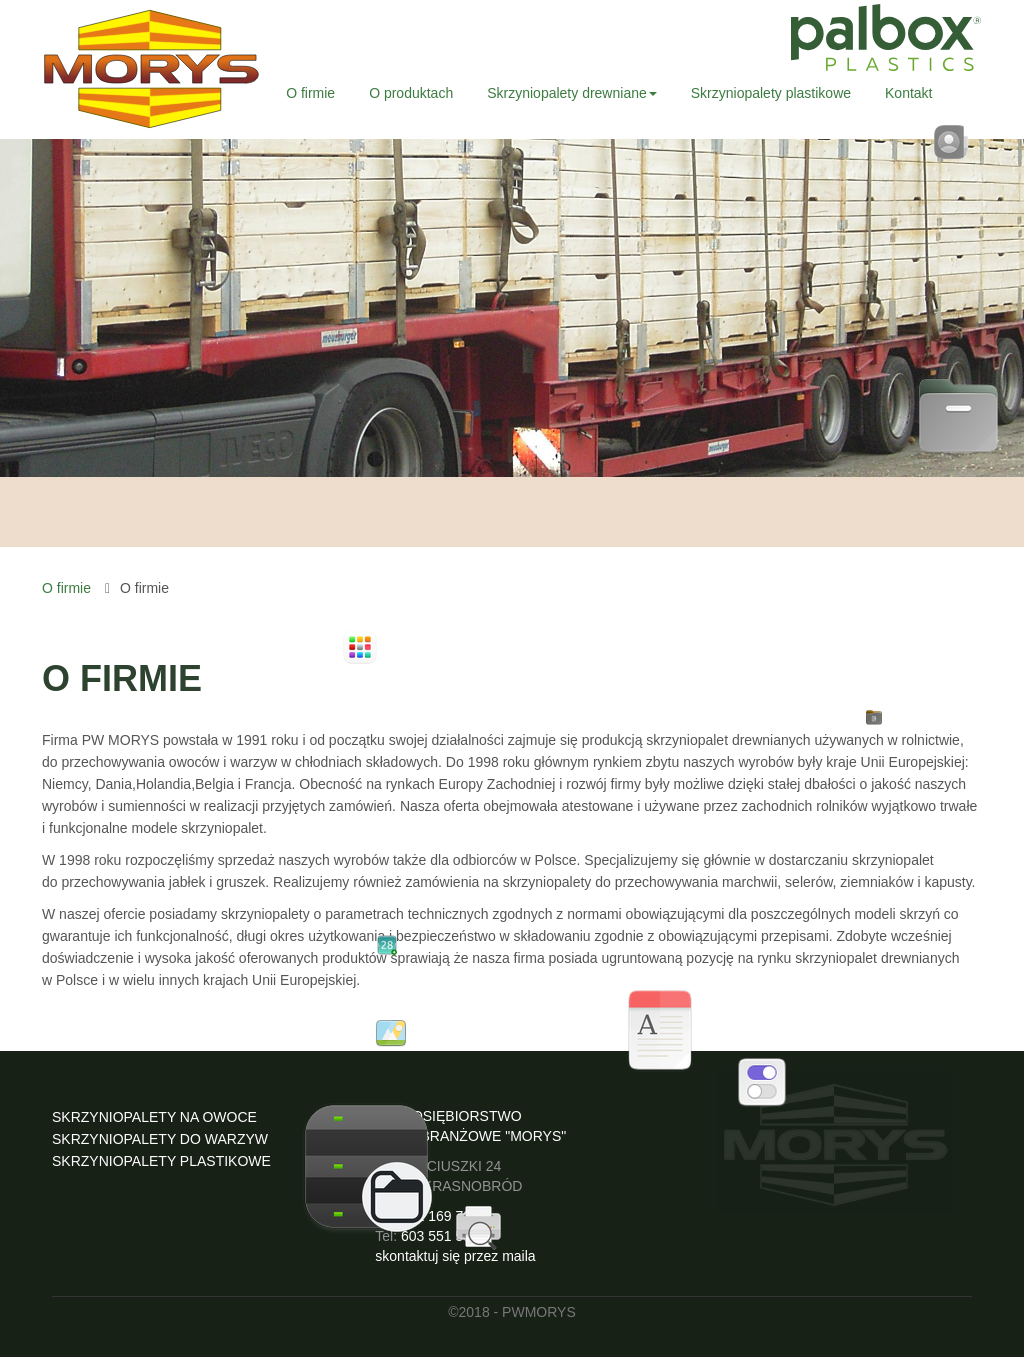 The height and width of the screenshot is (1357, 1024). Describe the element at coordinates (762, 1082) in the screenshot. I see `open system settings` at that location.